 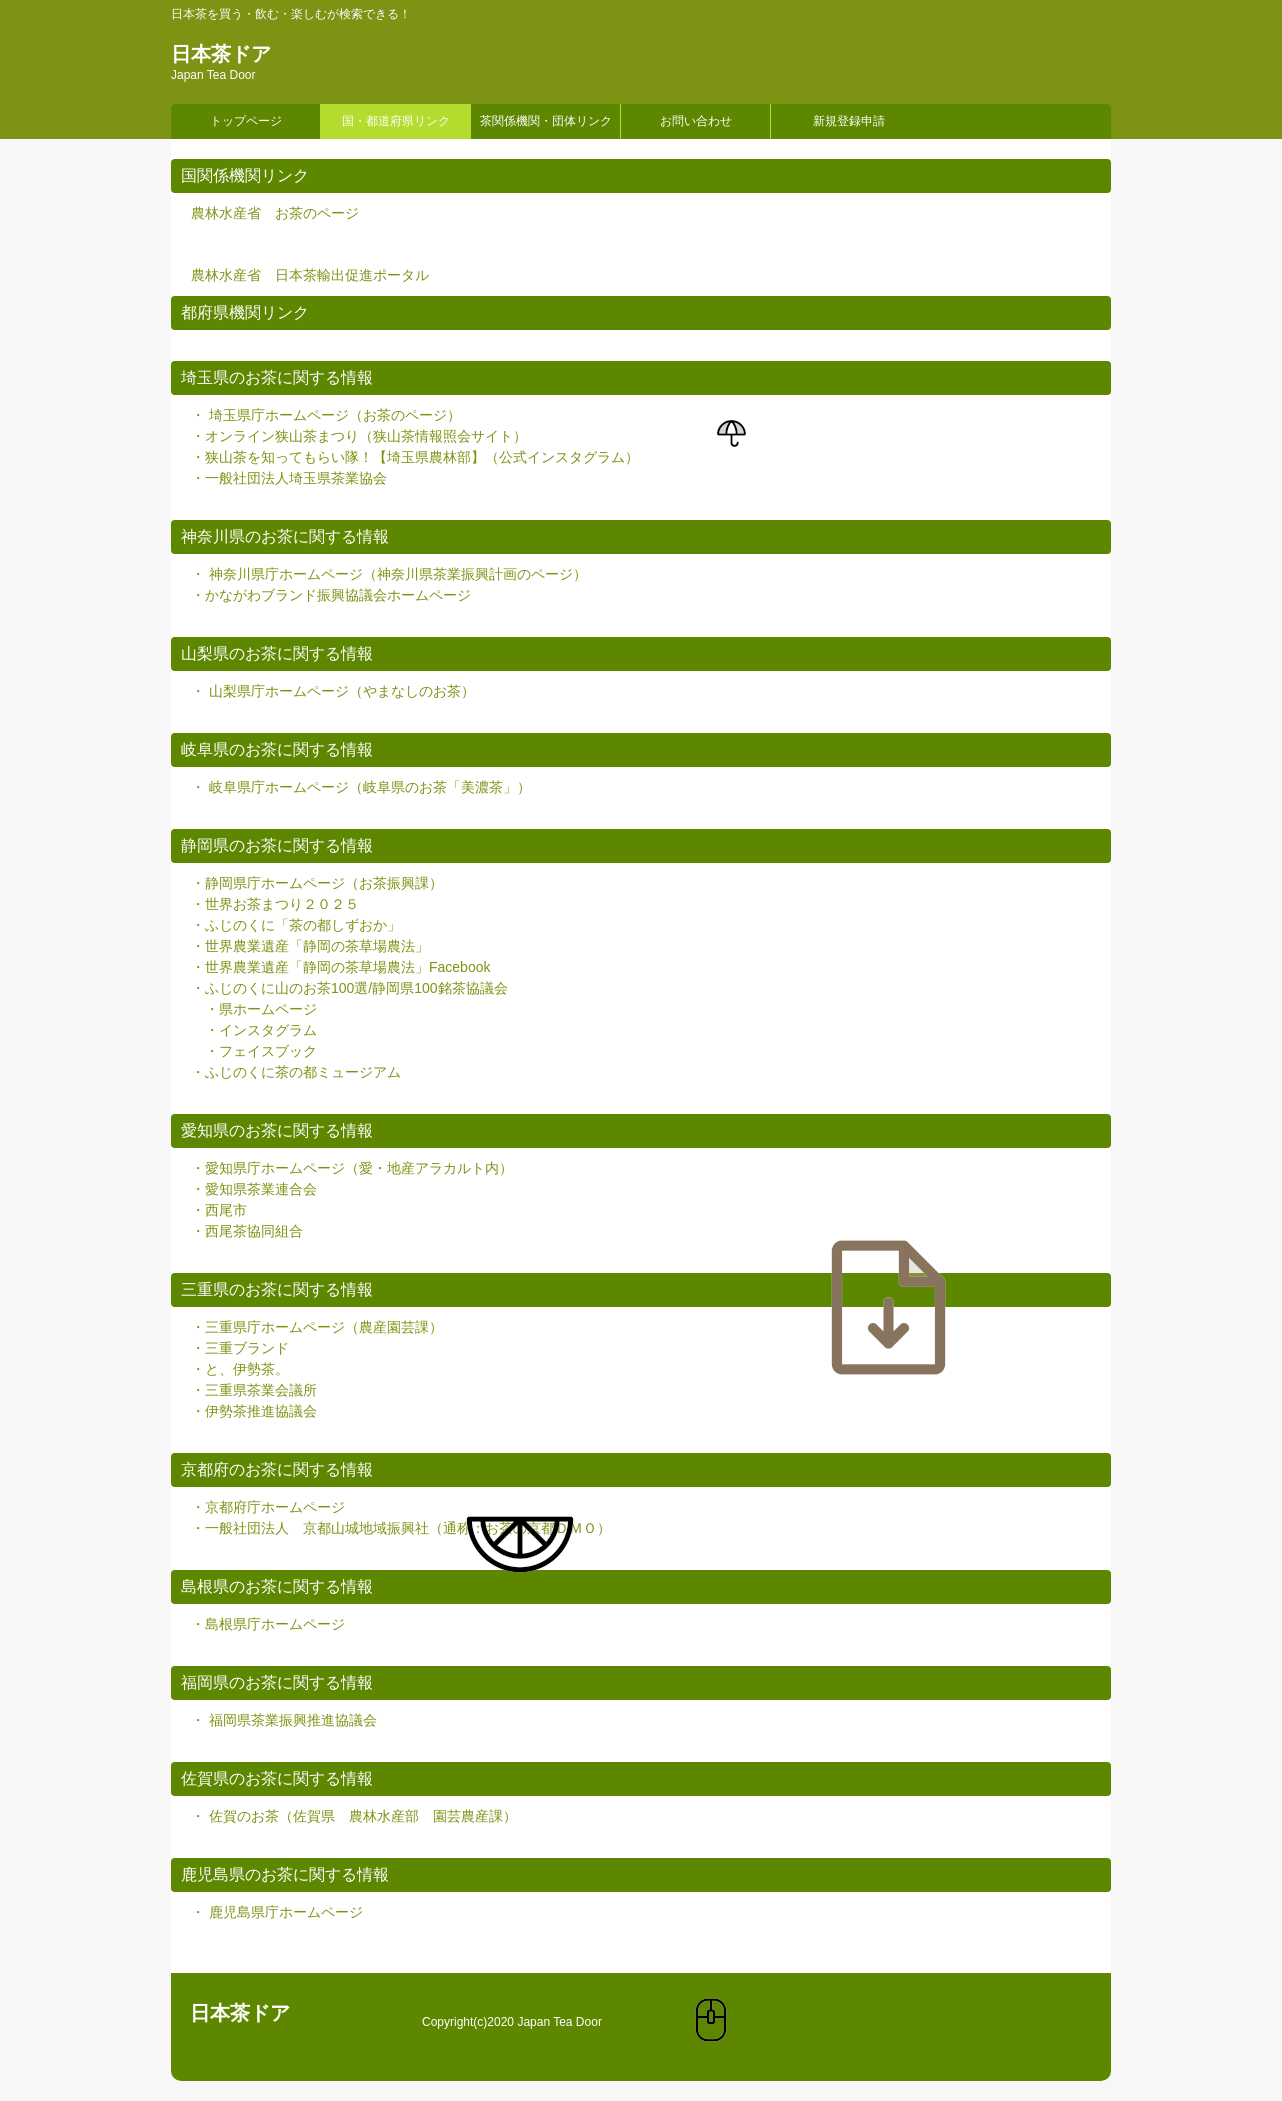 What do you see at coordinates (711, 2020) in the screenshot?
I see `middle mouse button click action` at bounding box center [711, 2020].